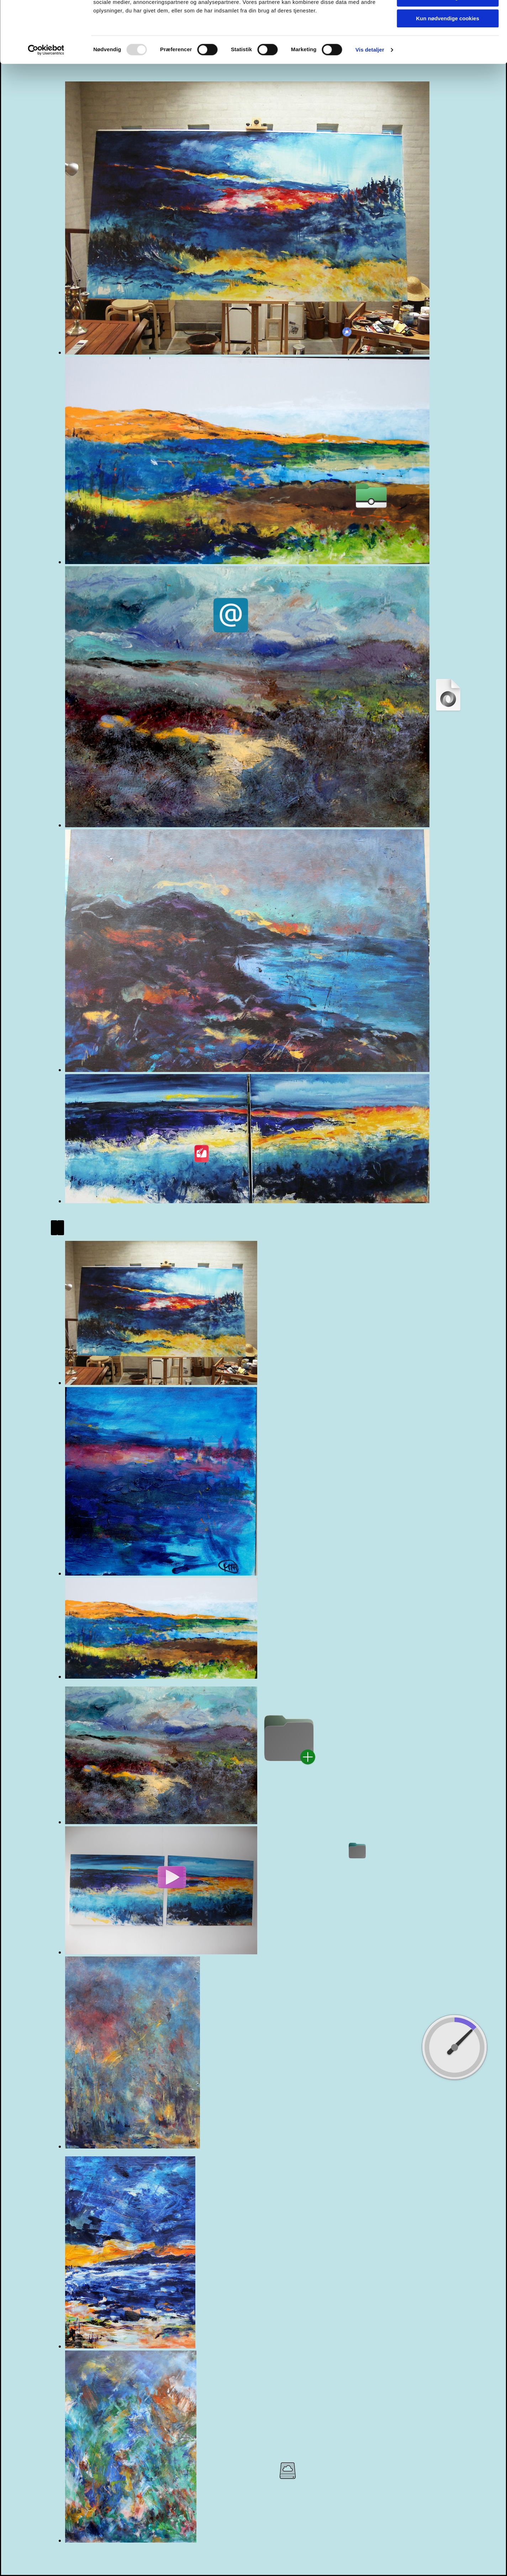  Describe the element at coordinates (289, 1738) in the screenshot. I see `create a new folder` at that location.